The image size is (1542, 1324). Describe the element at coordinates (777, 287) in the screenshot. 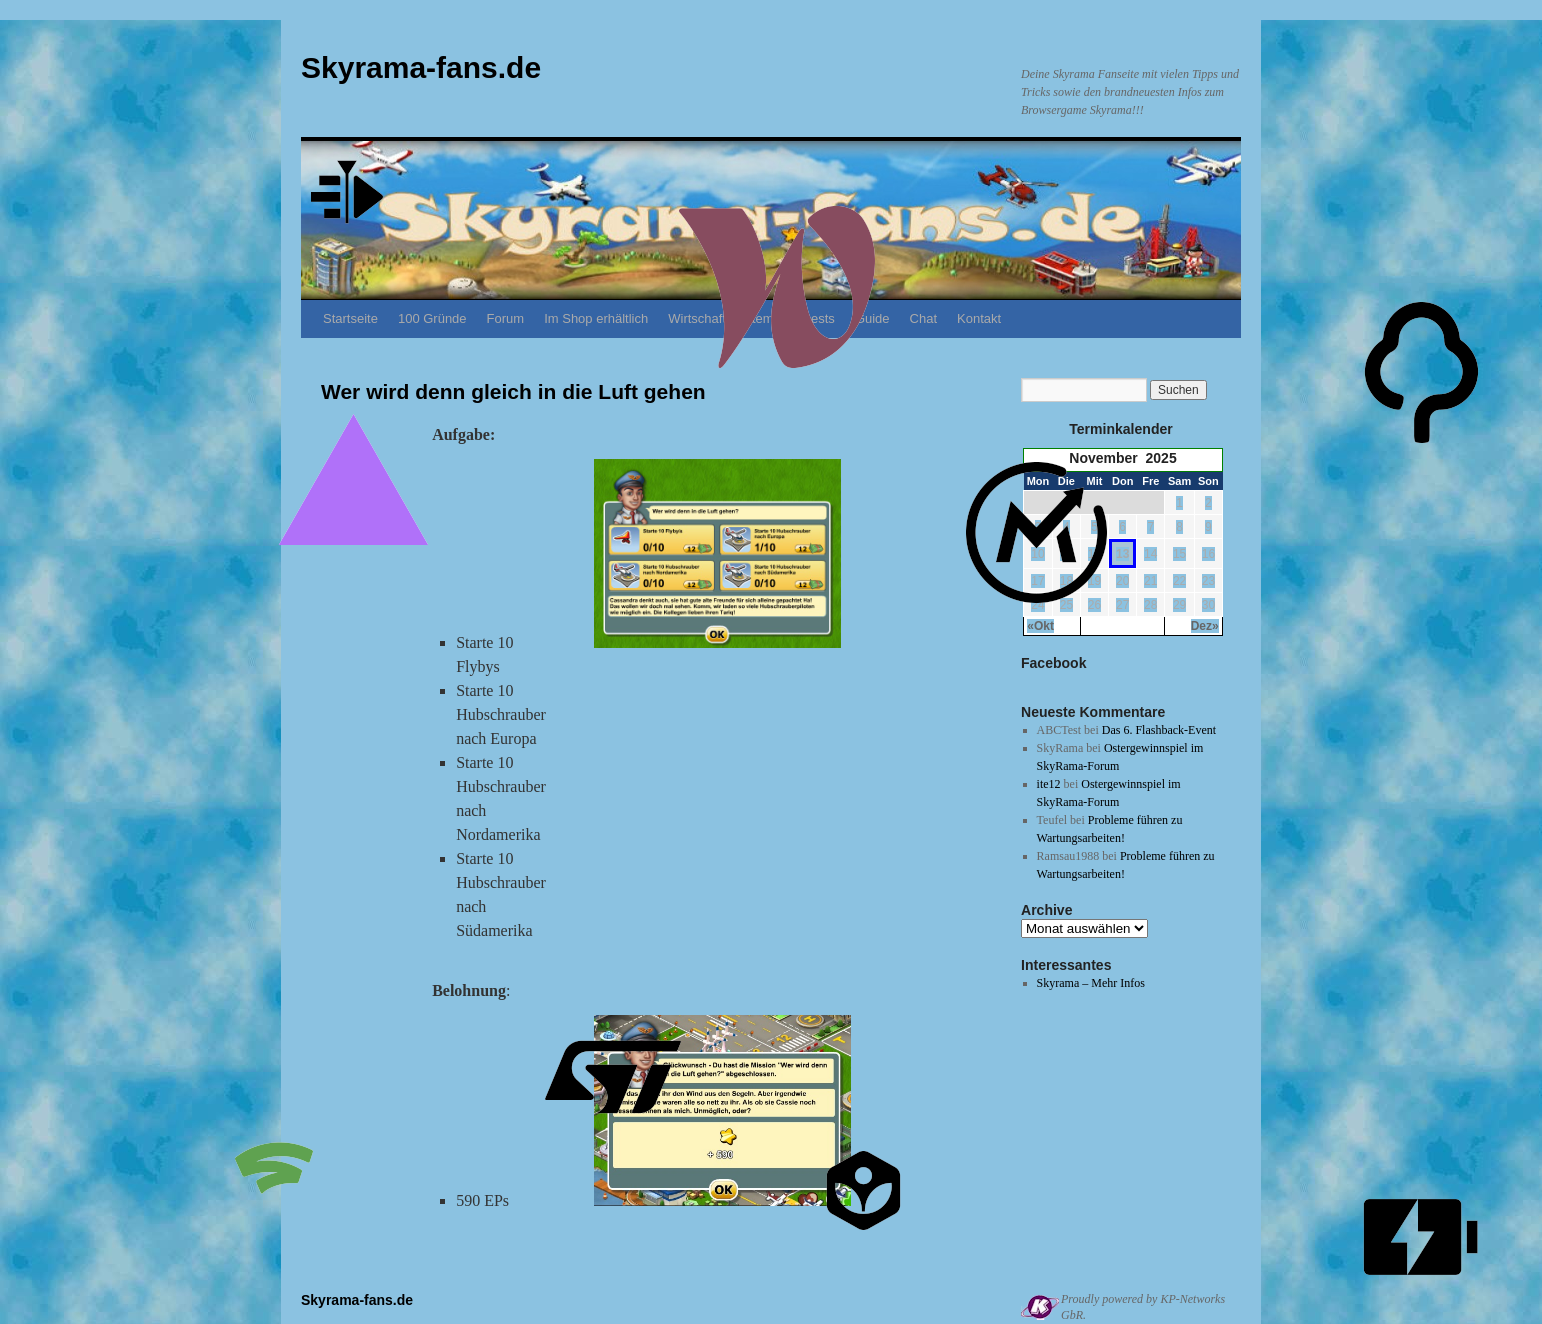

I see `visit welcome to the jungle job platform` at that location.